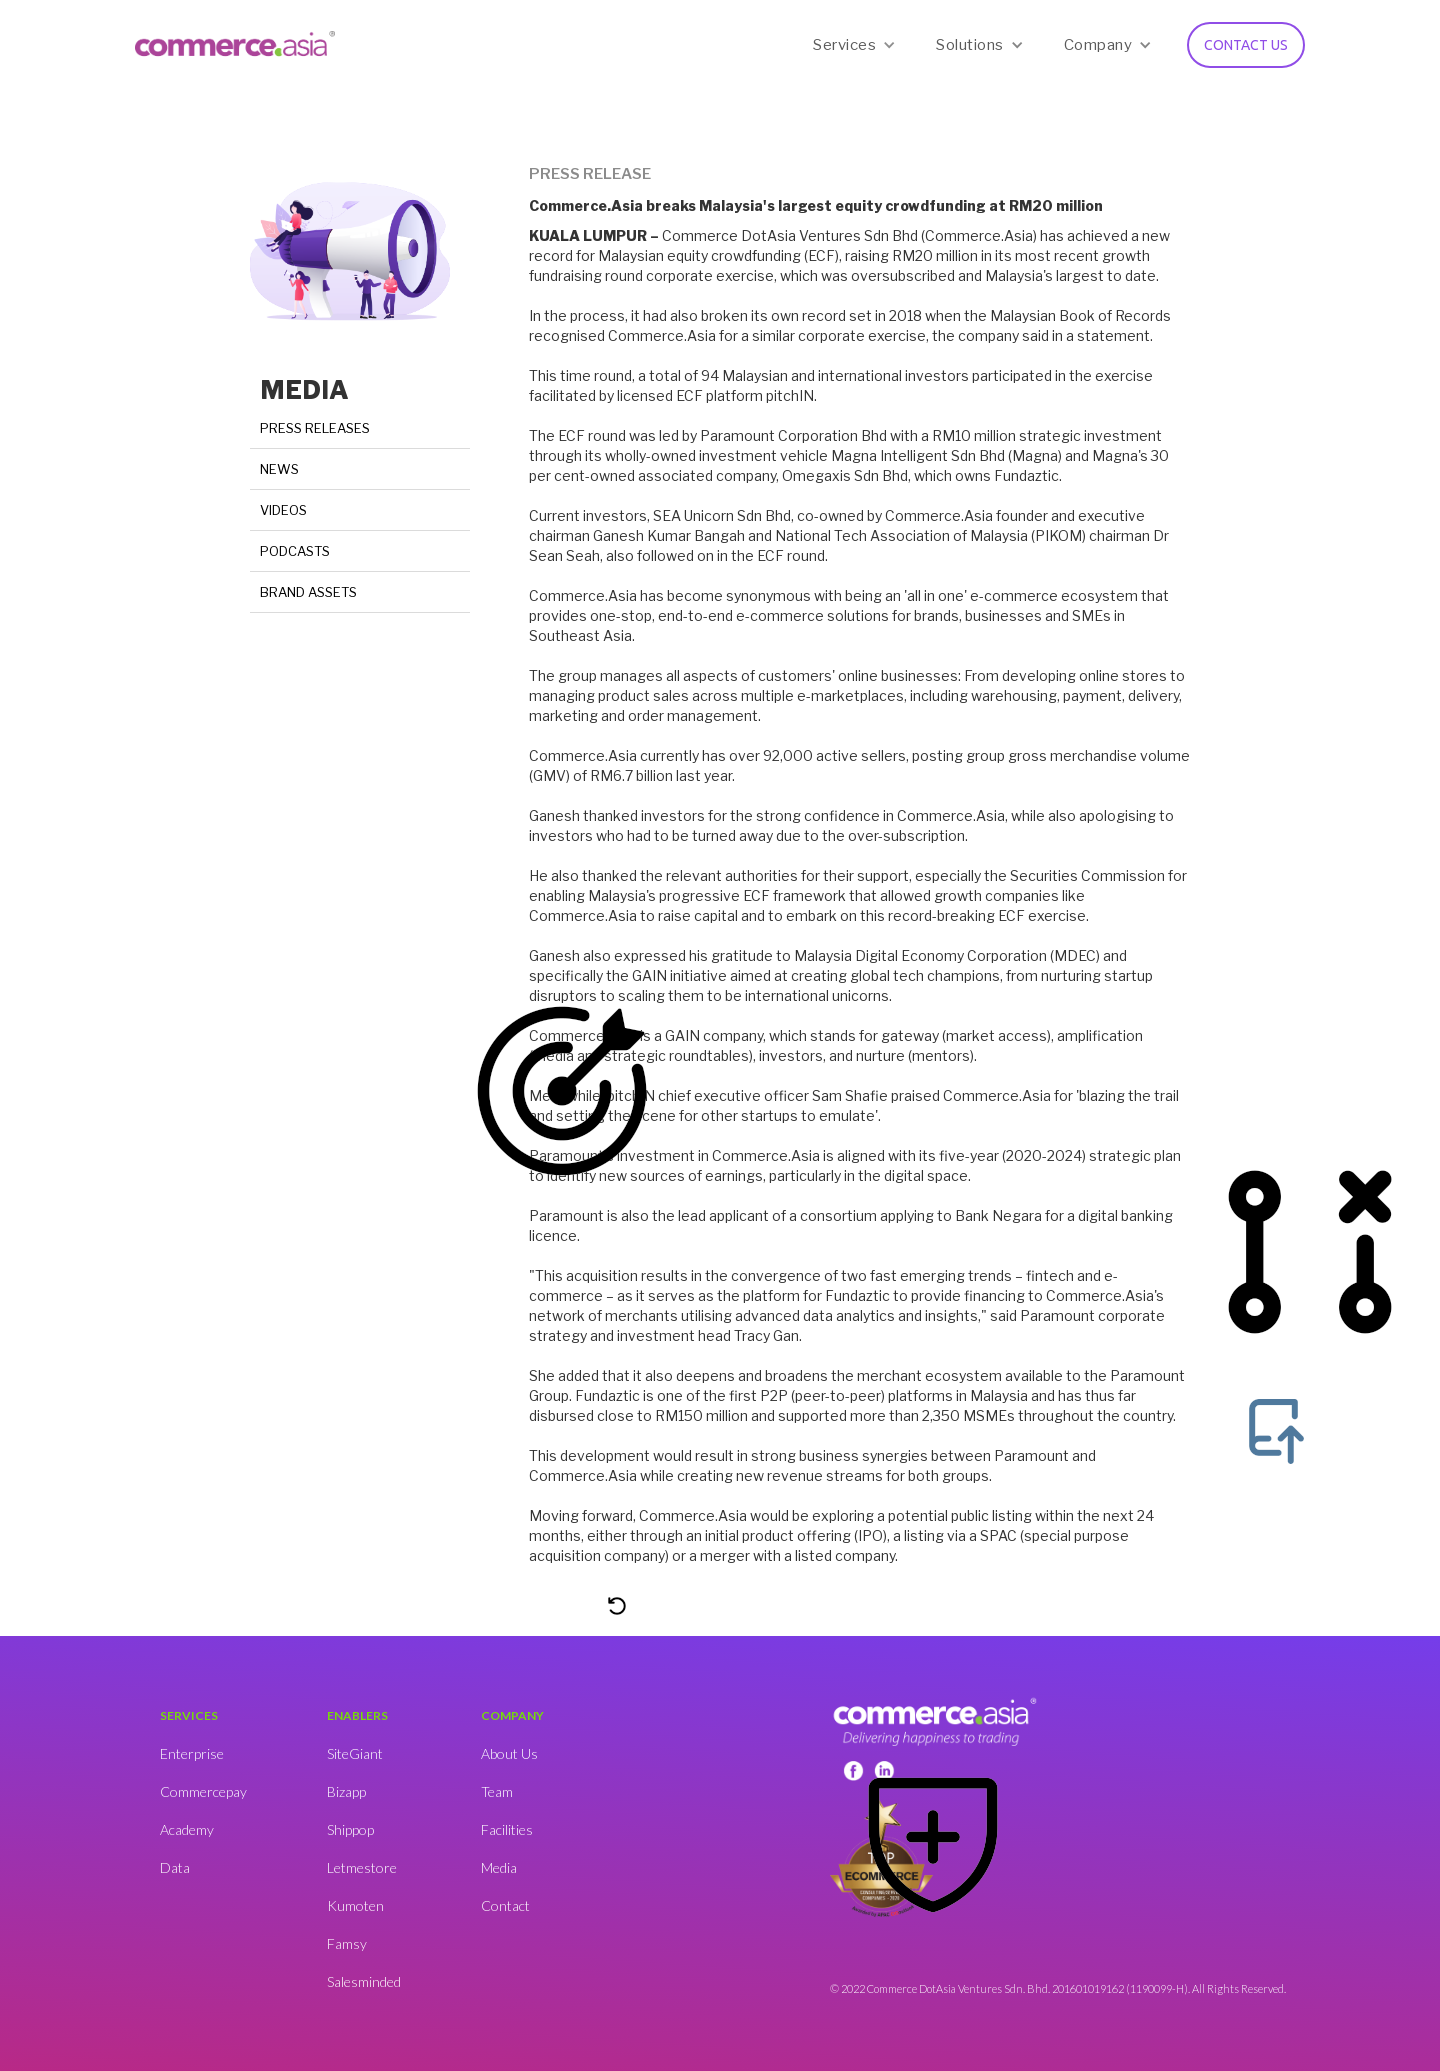 This screenshot has width=1440, height=2071. What do you see at coordinates (1310, 1252) in the screenshot?
I see `indicates a closed or rejected pull request` at bounding box center [1310, 1252].